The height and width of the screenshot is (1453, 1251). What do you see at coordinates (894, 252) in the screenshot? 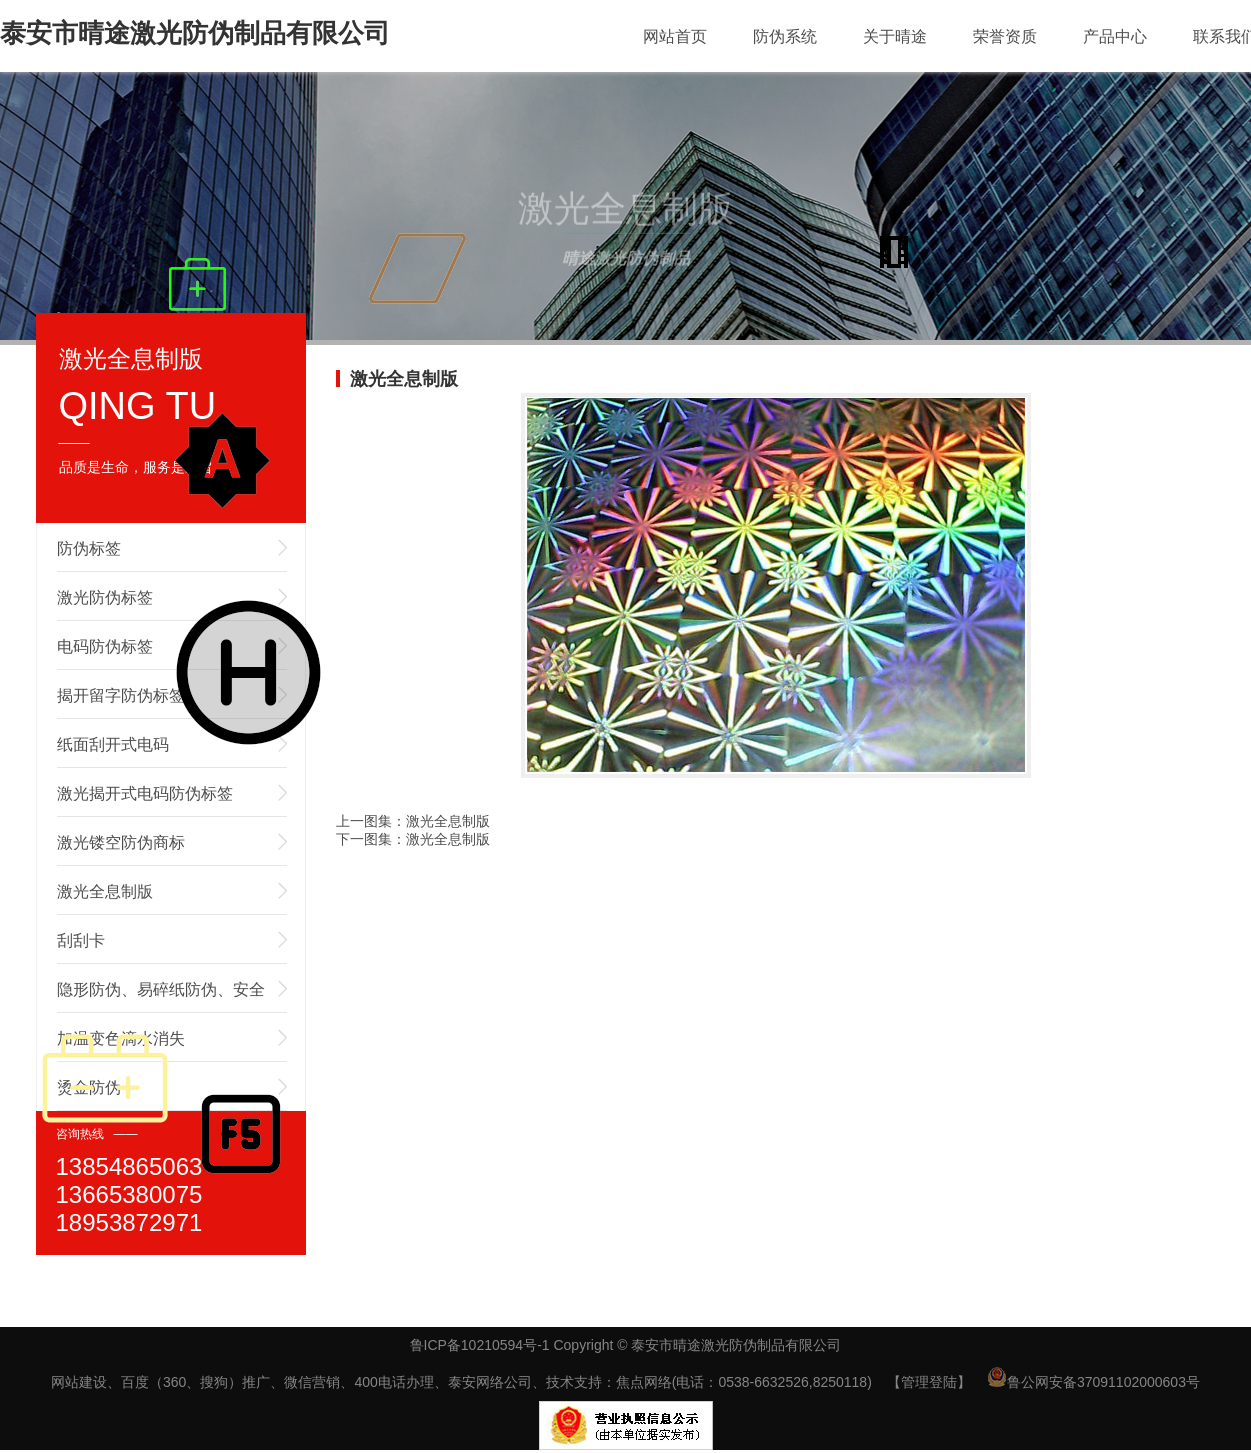
I see `access movies or video content` at bounding box center [894, 252].